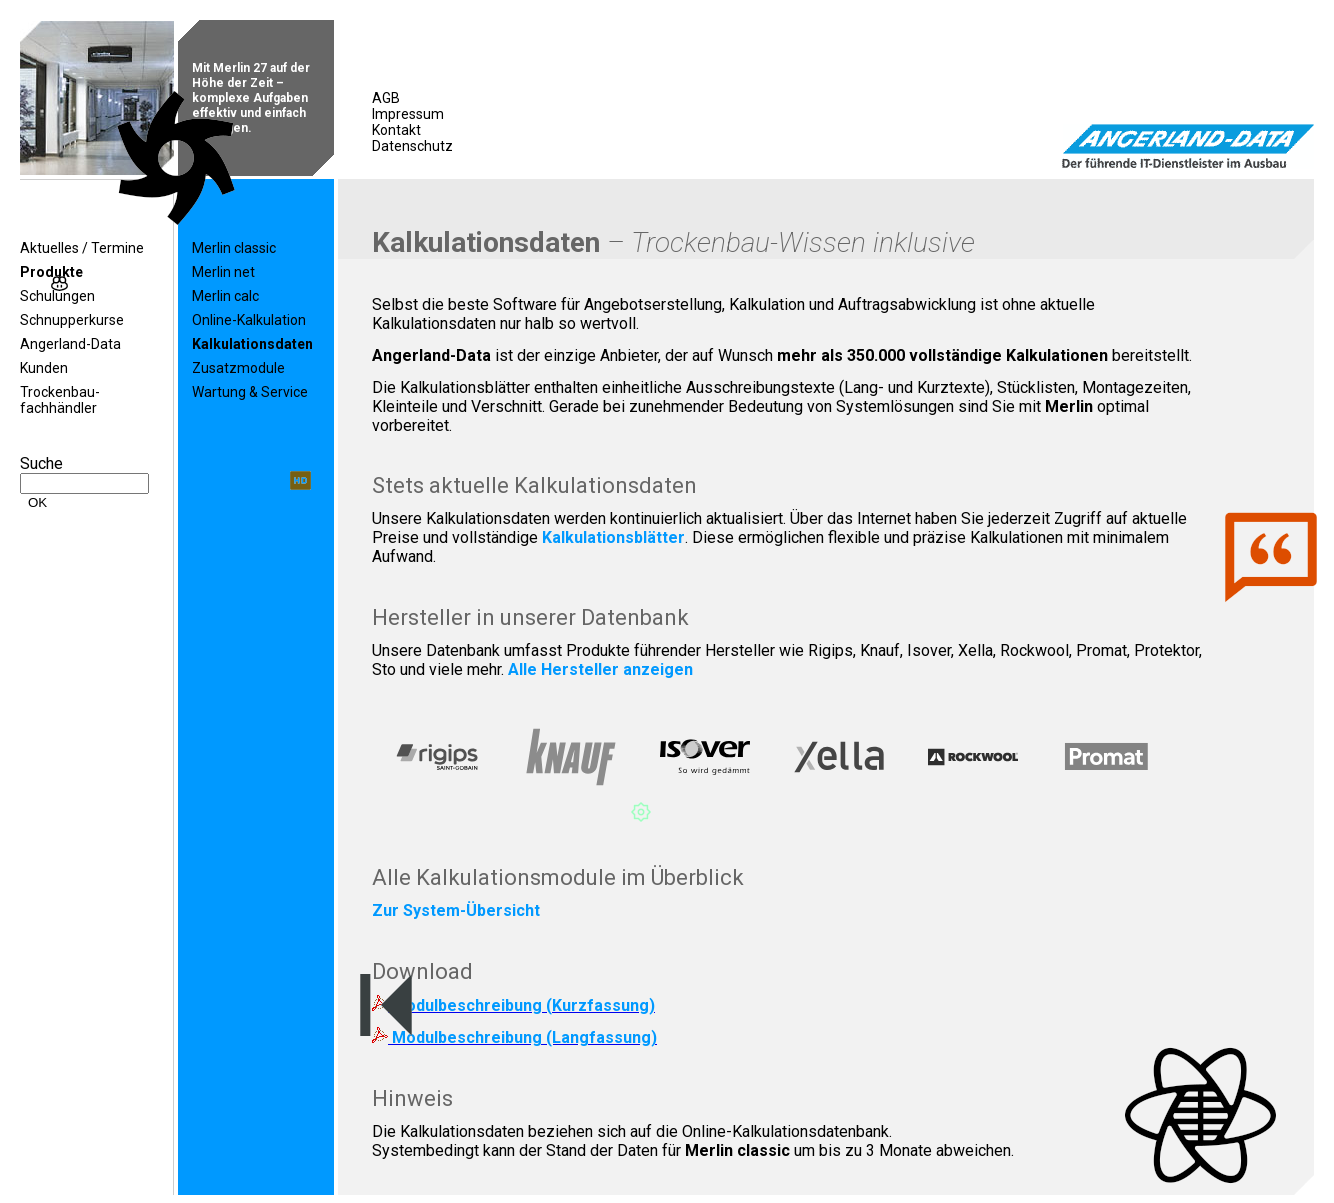 The image size is (1334, 1203). What do you see at coordinates (641, 812) in the screenshot?
I see `access app or system settings` at bounding box center [641, 812].